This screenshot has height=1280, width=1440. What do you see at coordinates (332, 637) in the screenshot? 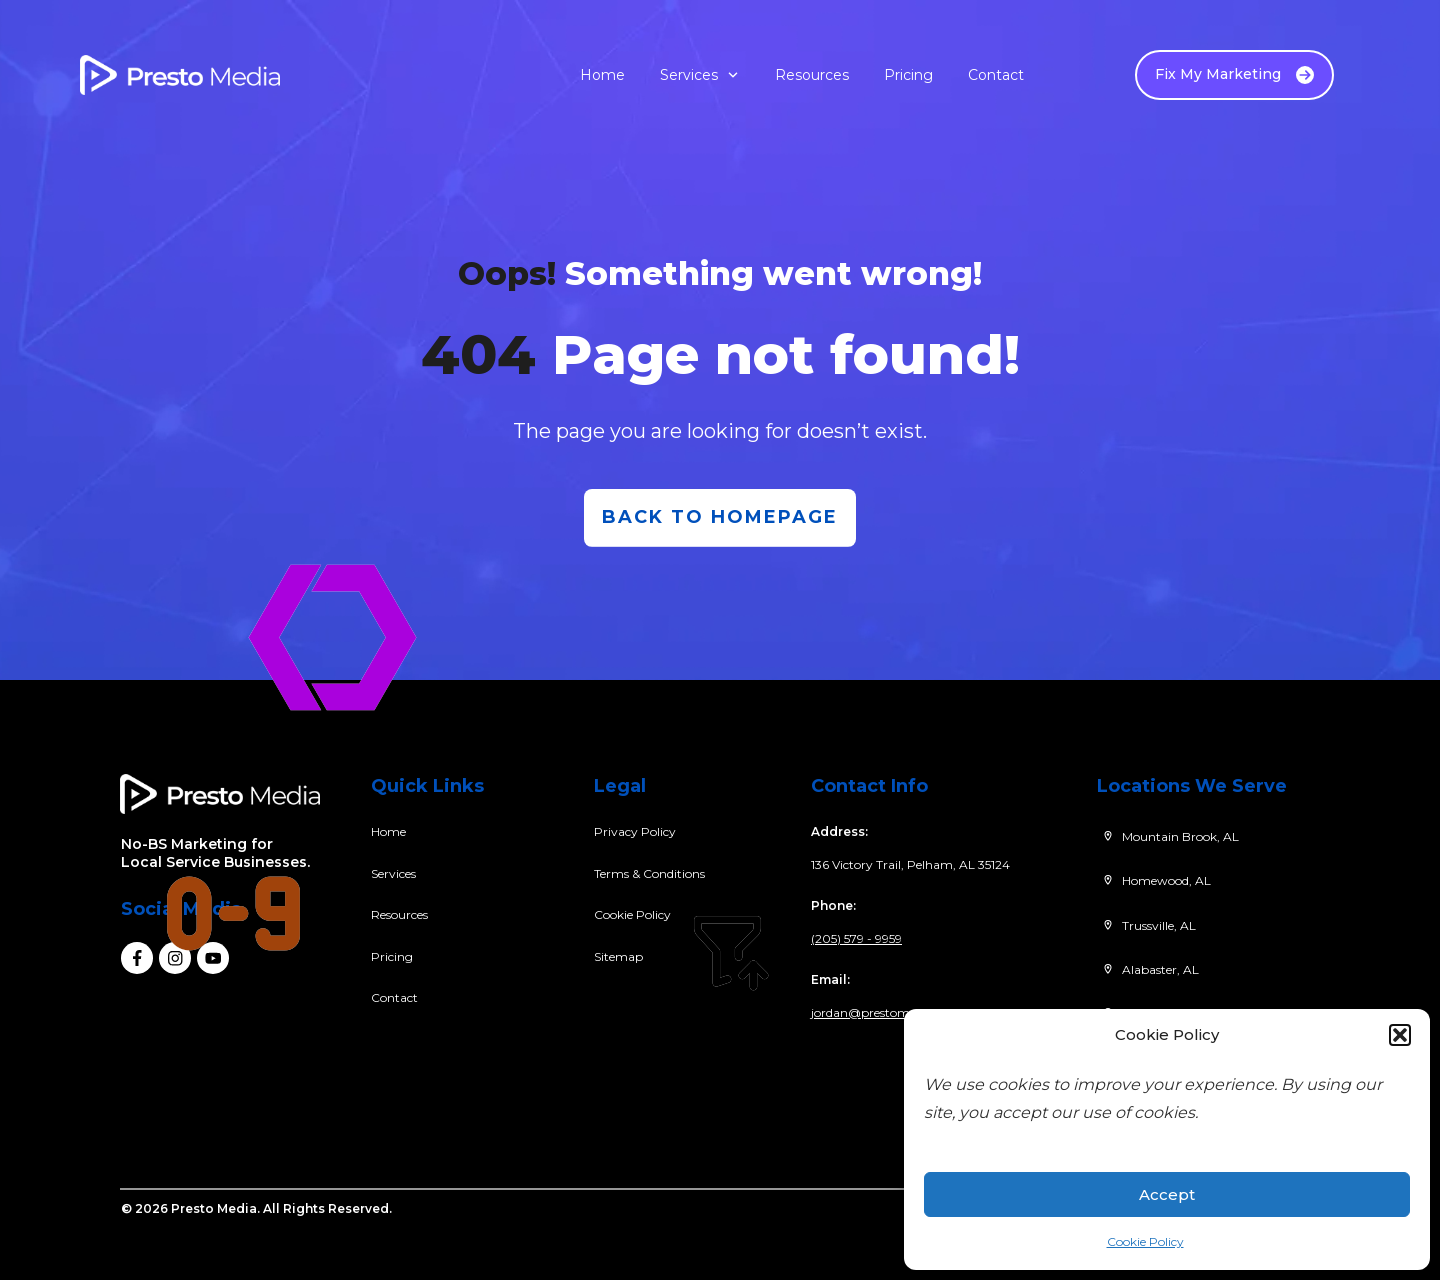
I see `web components logo` at bounding box center [332, 637].